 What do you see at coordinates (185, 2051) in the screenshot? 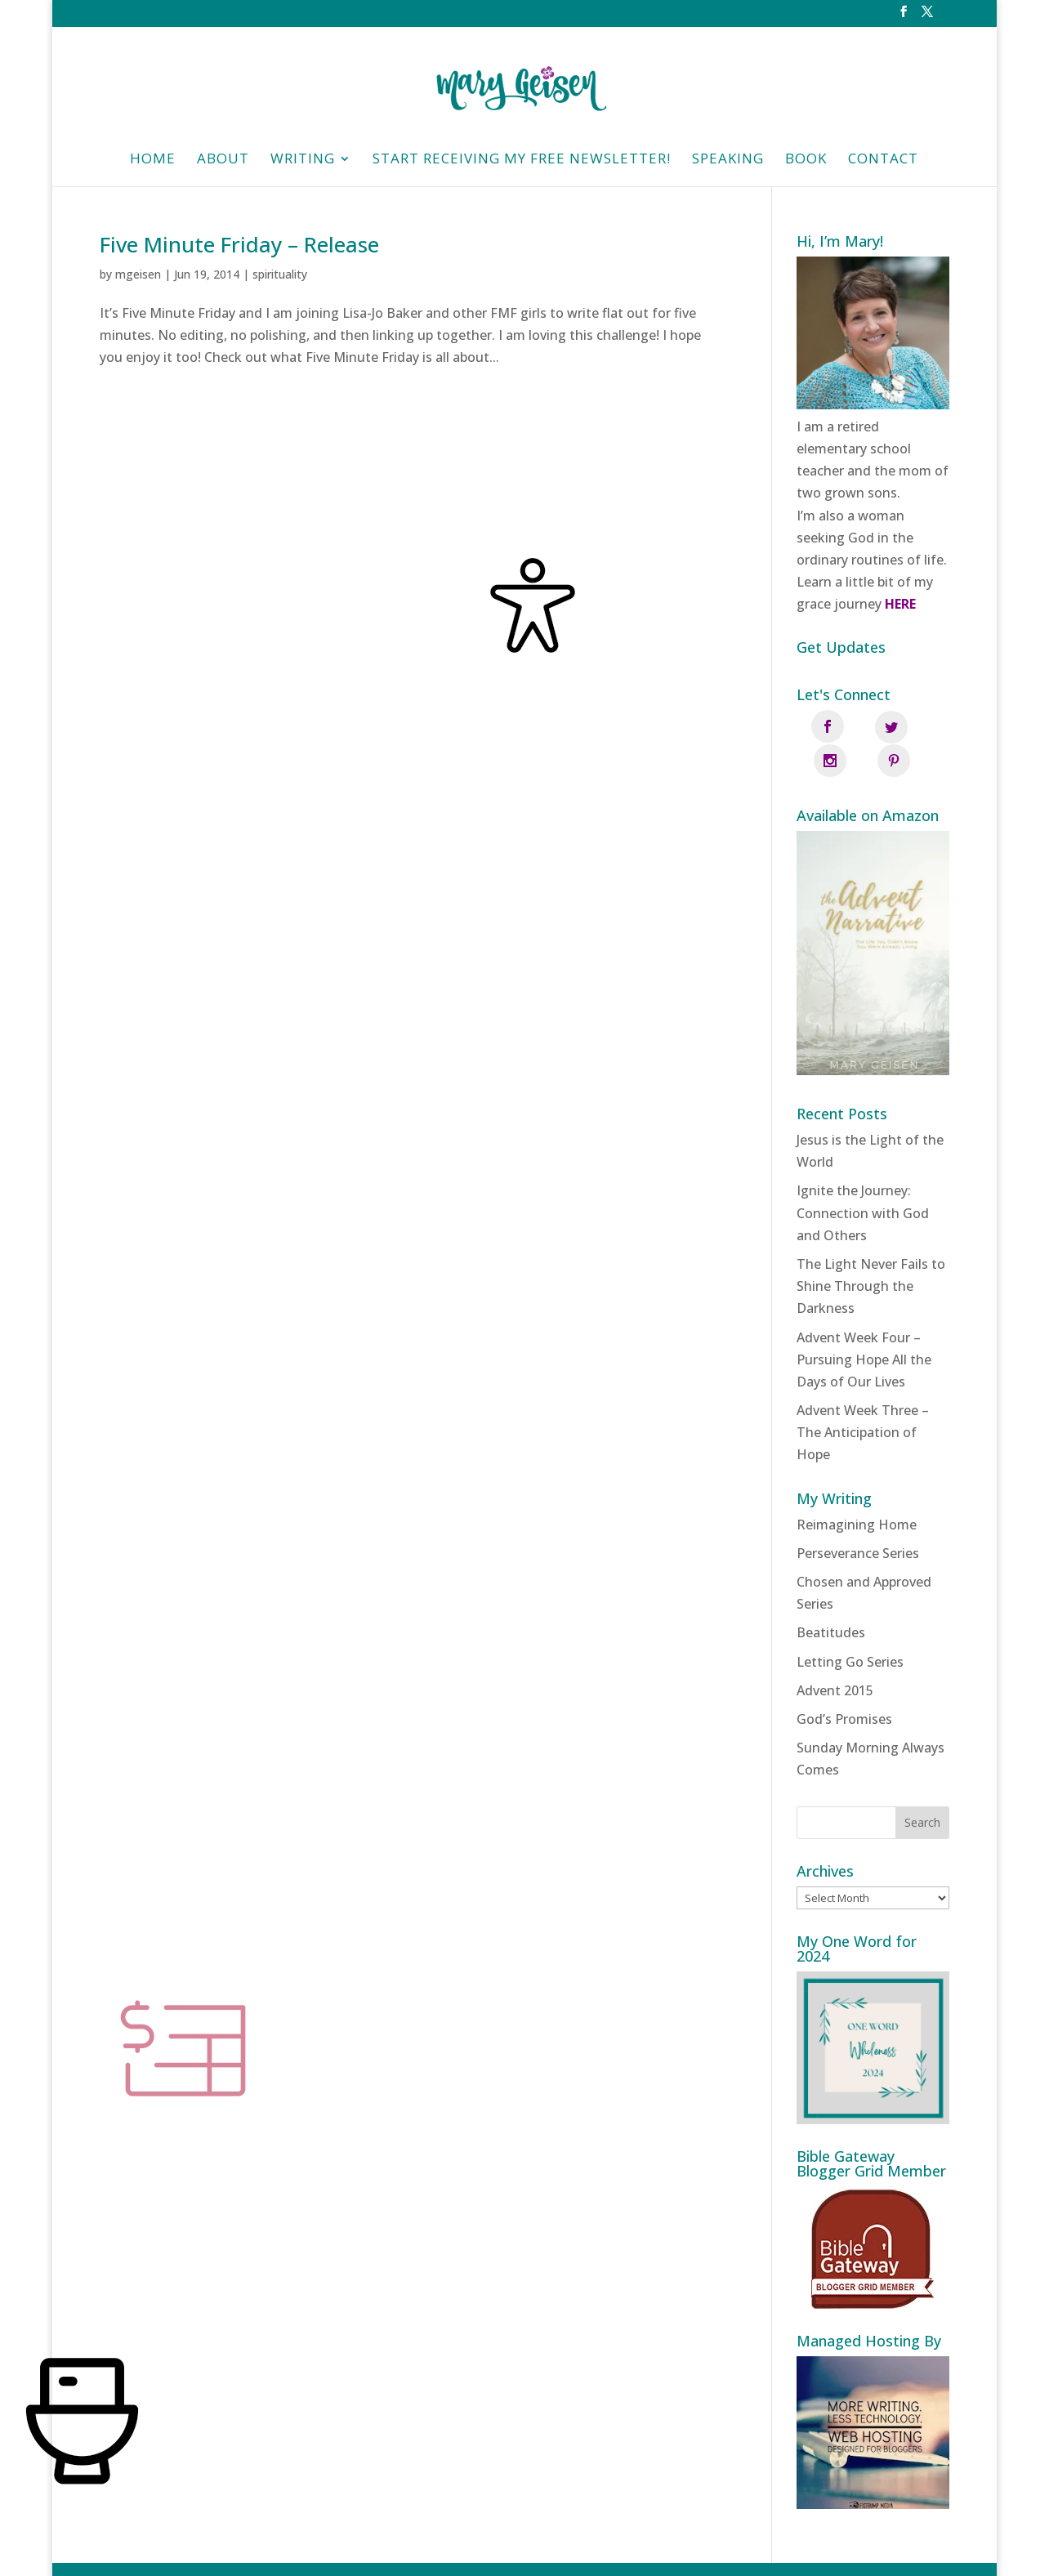
I see `view invoice details` at bounding box center [185, 2051].